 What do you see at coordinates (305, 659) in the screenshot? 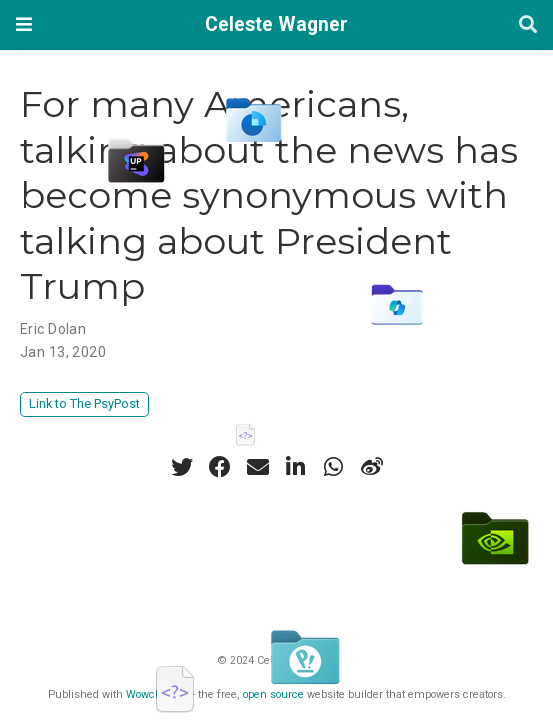
I see `open Pop!_OS system folder` at bounding box center [305, 659].